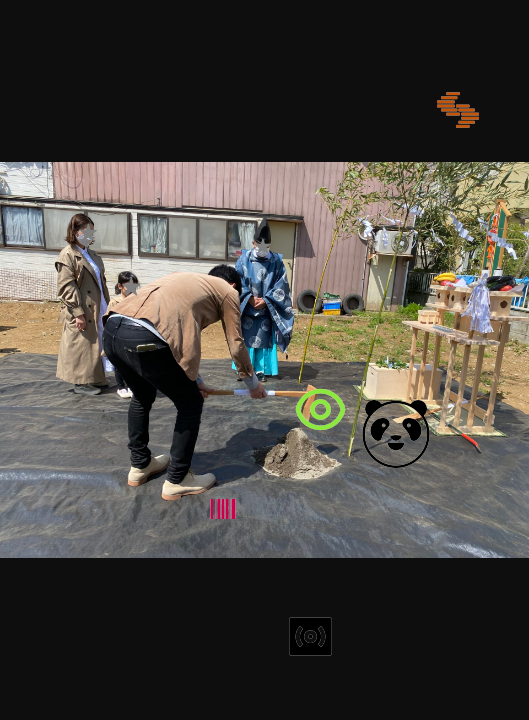  What do you see at coordinates (320, 409) in the screenshot?
I see `view or preview content` at bounding box center [320, 409].